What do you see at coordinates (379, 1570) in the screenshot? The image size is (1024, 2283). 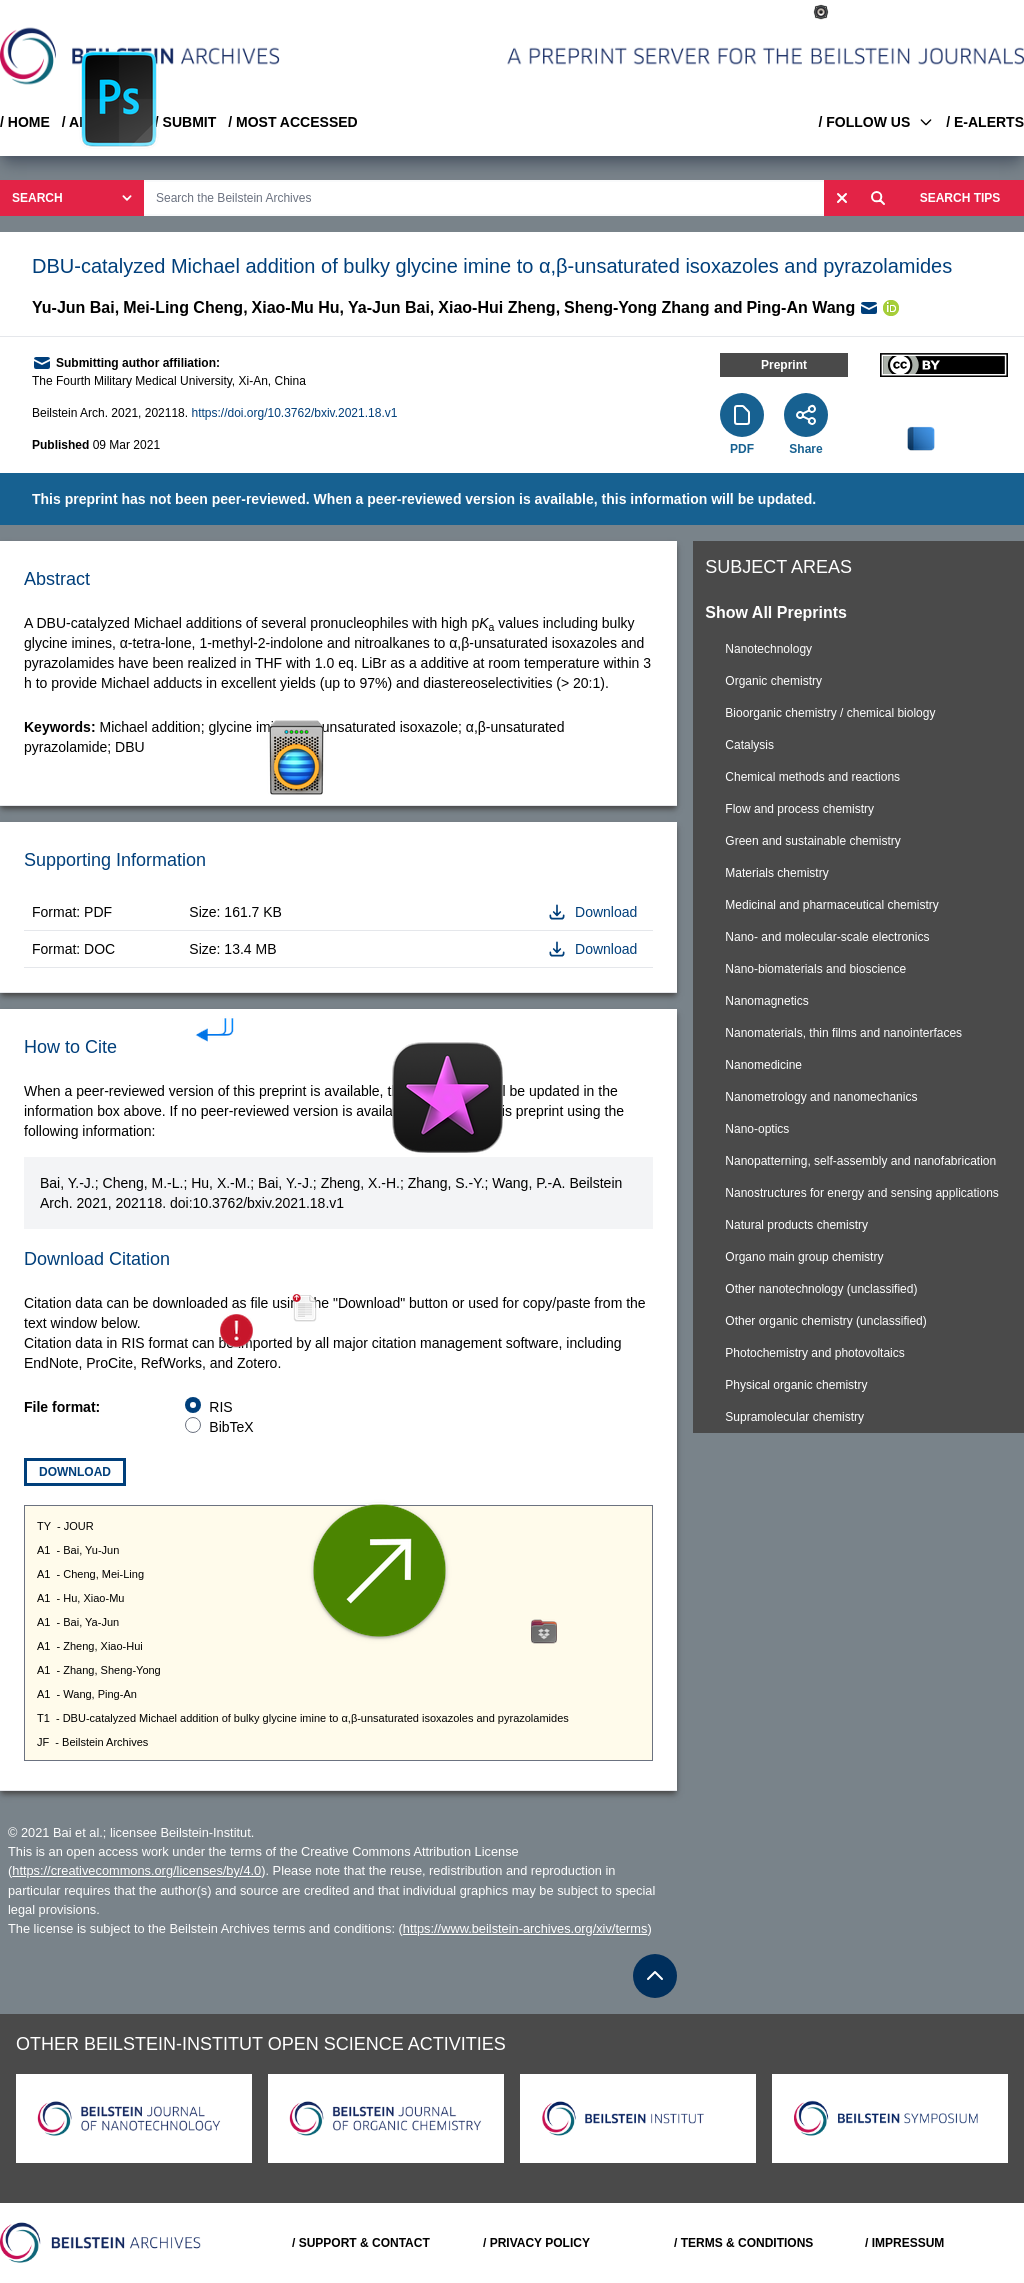 I see `indicates a symbolic link or shortcut to another file` at bounding box center [379, 1570].